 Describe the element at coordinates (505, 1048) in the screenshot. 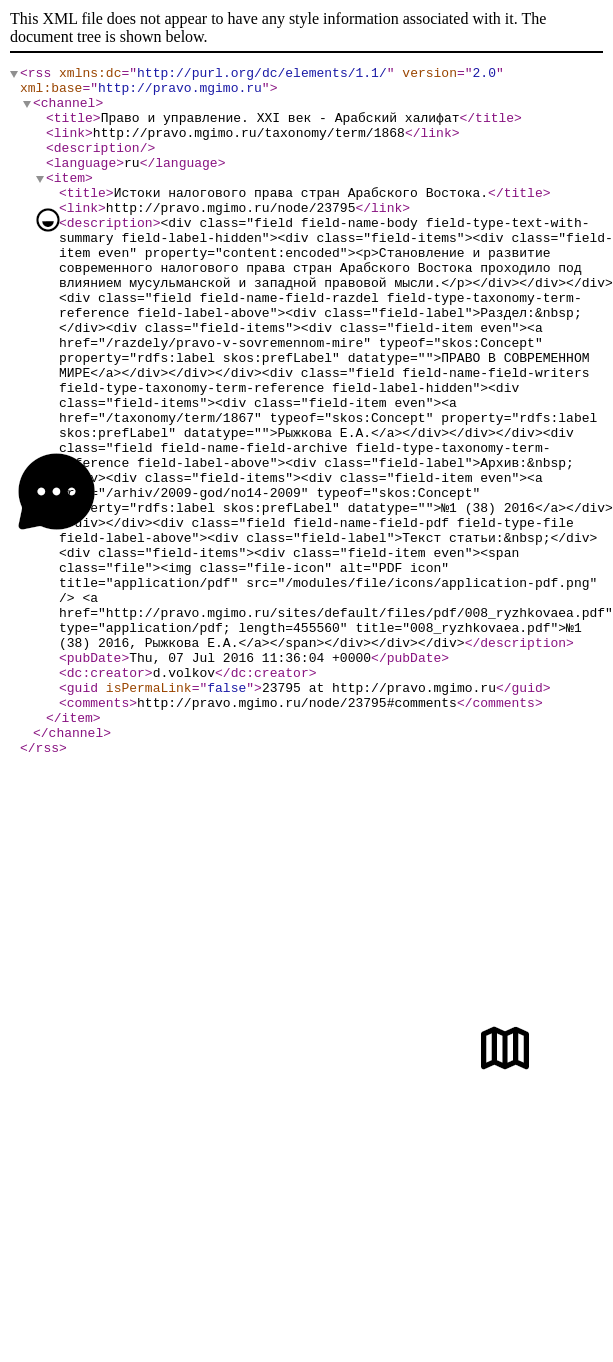

I see `open map view` at that location.